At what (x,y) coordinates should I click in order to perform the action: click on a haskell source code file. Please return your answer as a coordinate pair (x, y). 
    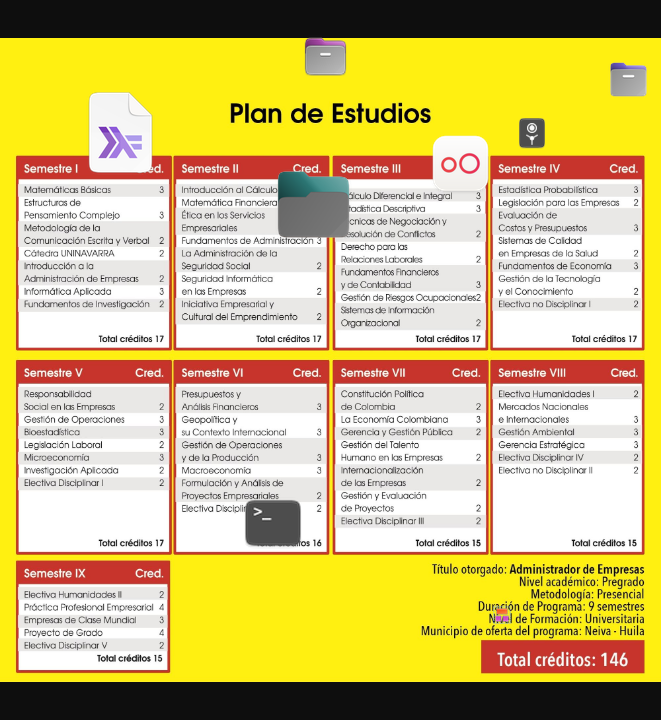
    Looking at the image, I should click on (120, 132).